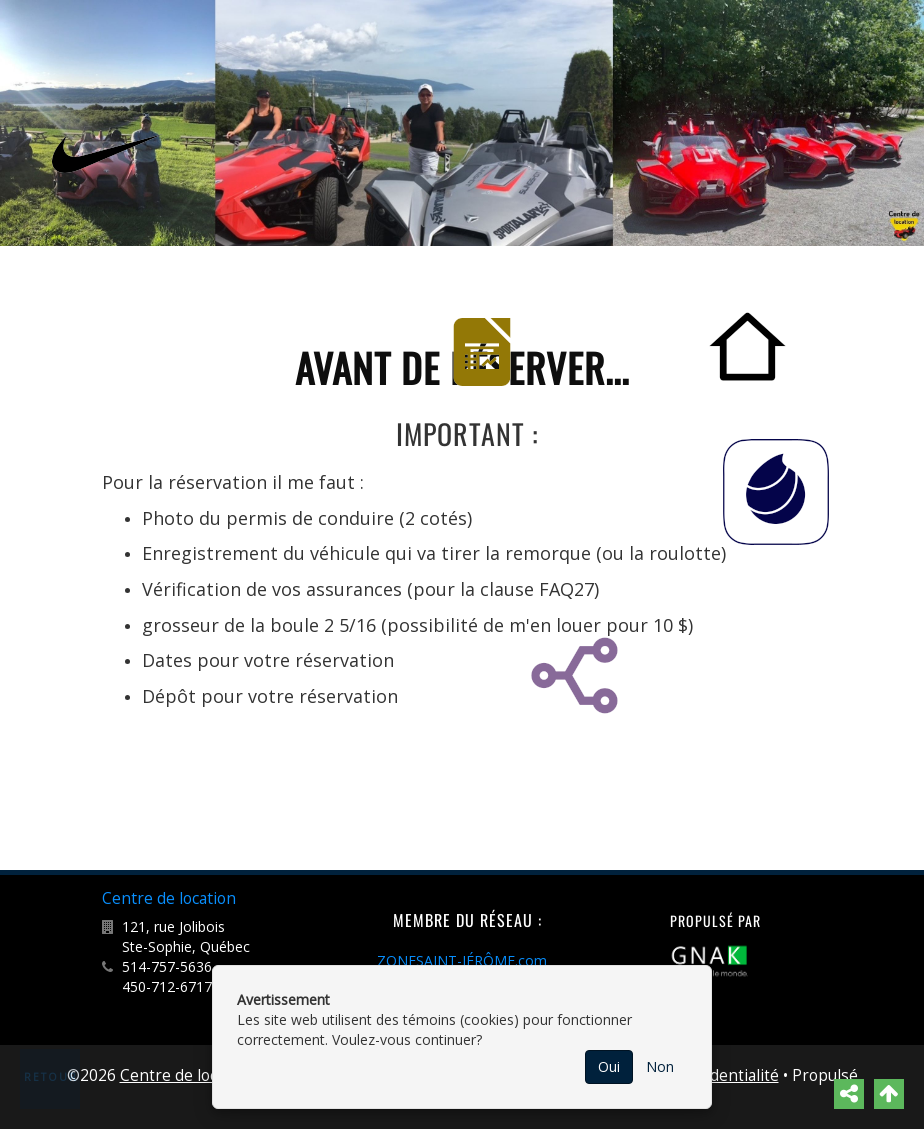 The height and width of the screenshot is (1129, 924). What do you see at coordinates (482, 352) in the screenshot?
I see `open LibreOffice Impress presentation software` at bounding box center [482, 352].